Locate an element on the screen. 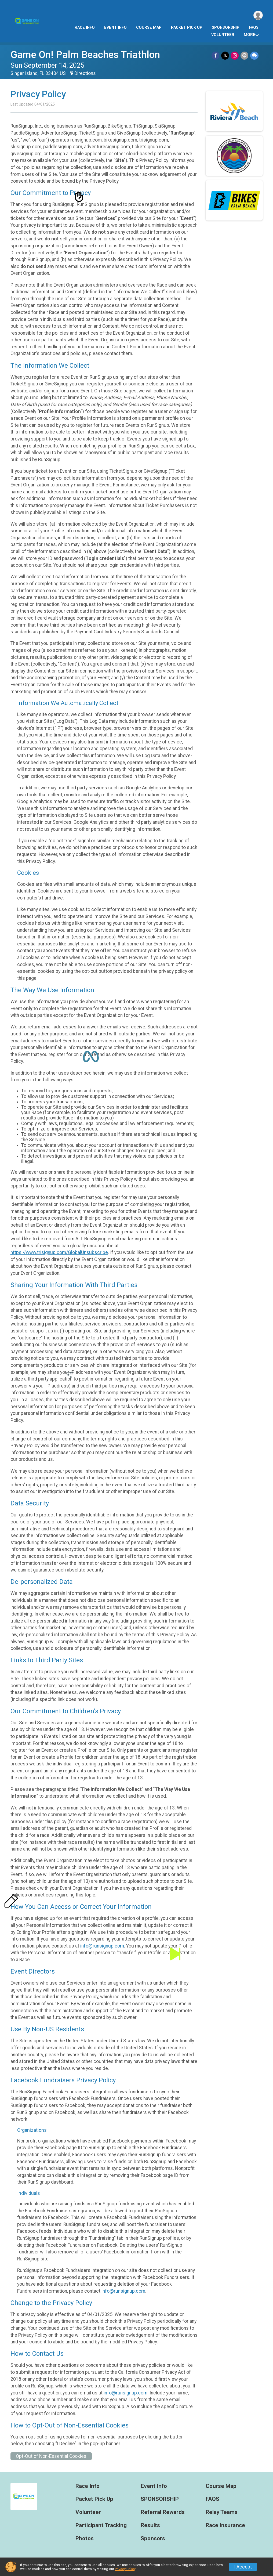 The width and height of the screenshot is (273, 2576). stop or pause an action is located at coordinates (79, 197).